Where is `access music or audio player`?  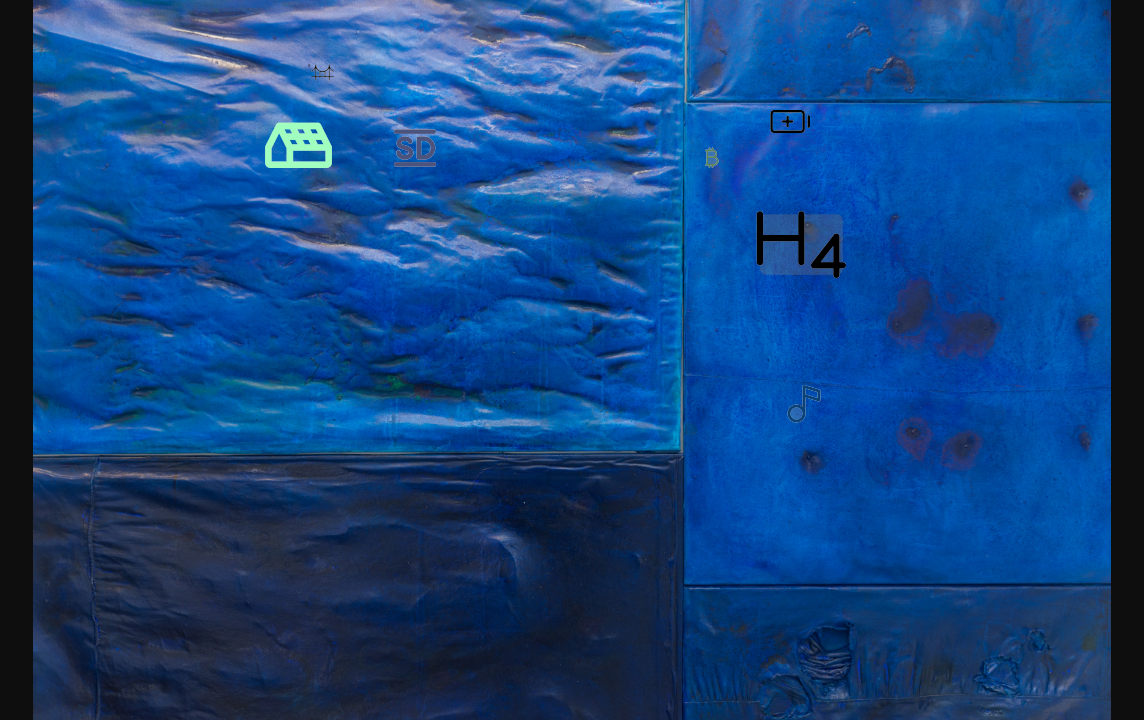 access music or audio player is located at coordinates (804, 403).